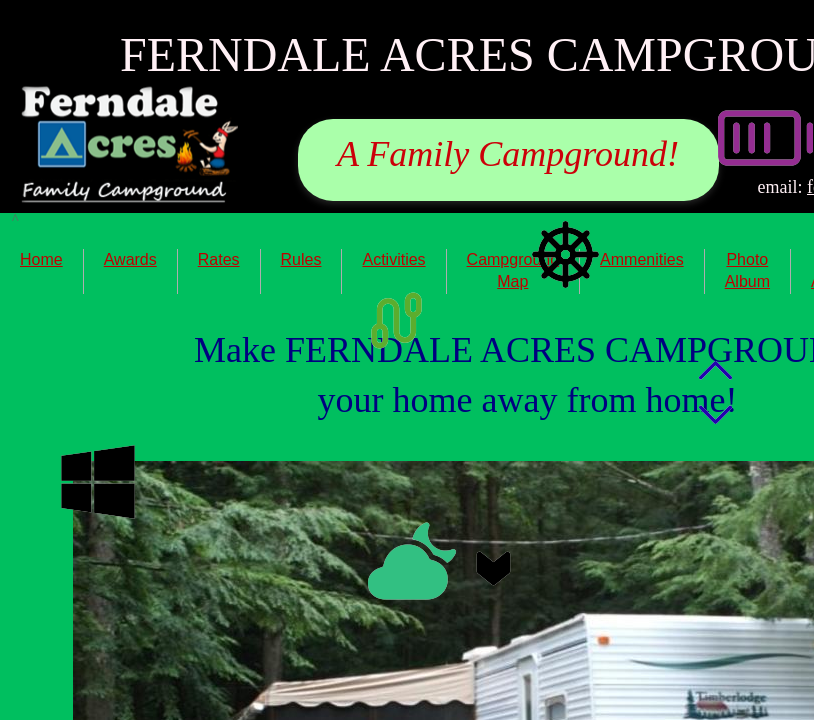 The height and width of the screenshot is (720, 814). What do you see at coordinates (565, 254) in the screenshot?
I see `navigate to steering or navigation controls` at bounding box center [565, 254].